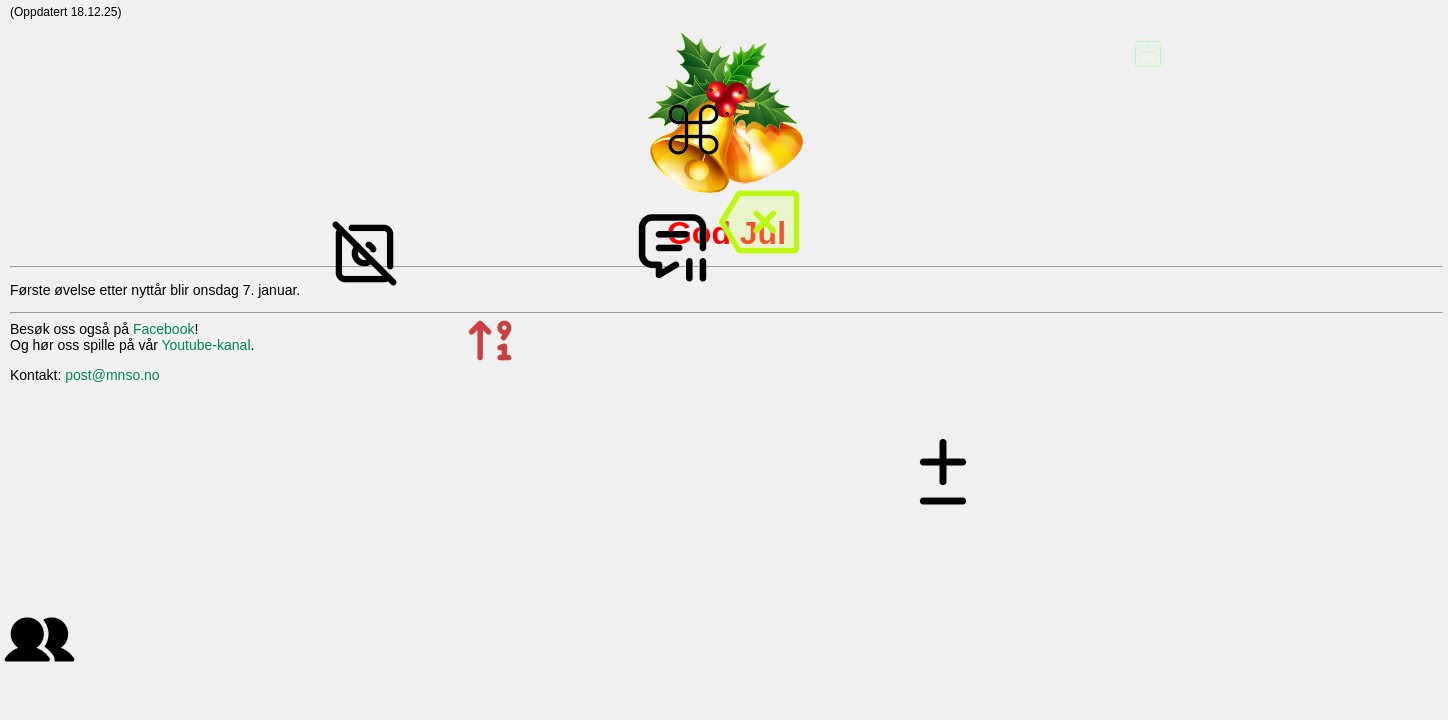  Describe the element at coordinates (491, 340) in the screenshot. I see `sort numbers in descending order (9 to 1)` at that location.